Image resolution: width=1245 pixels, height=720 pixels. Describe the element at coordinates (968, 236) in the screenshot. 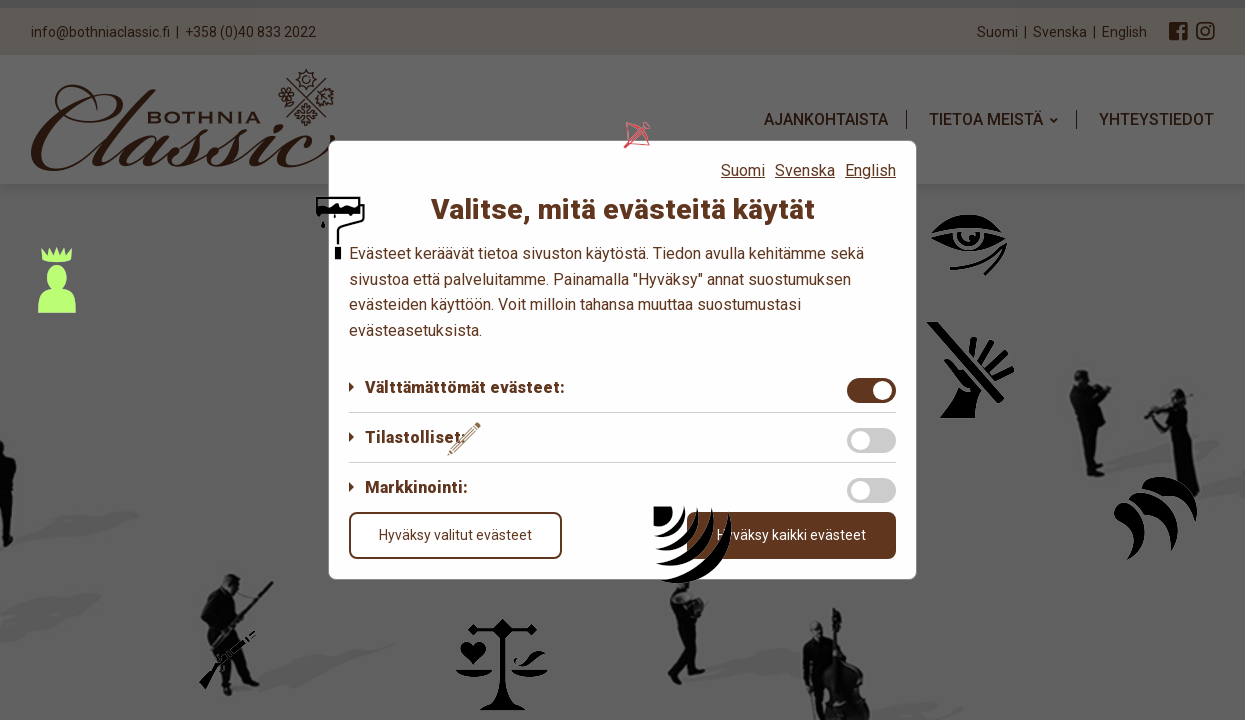

I see `indicates eye strain or fatigue warning` at that location.